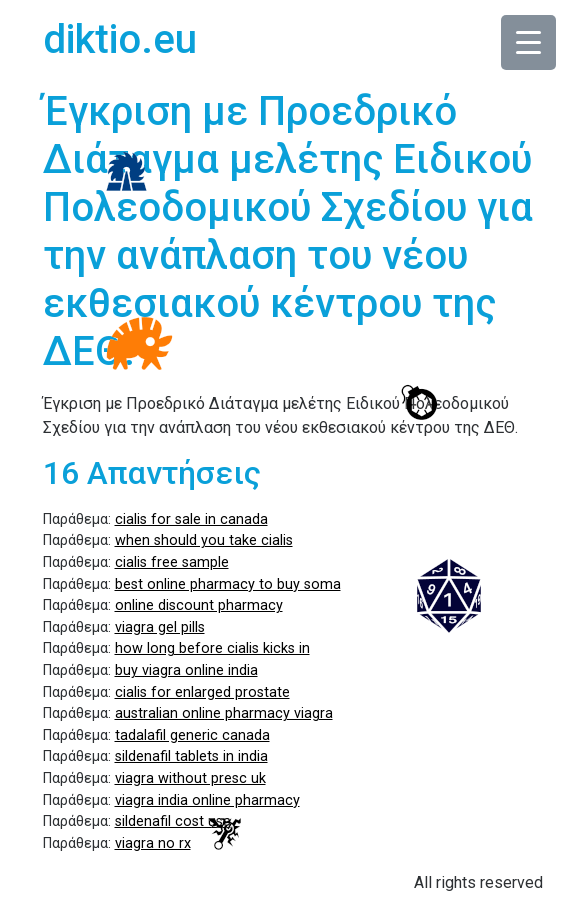 The height and width of the screenshot is (911, 585). Describe the element at coordinates (449, 596) in the screenshot. I see `roll a d20 die` at that location.